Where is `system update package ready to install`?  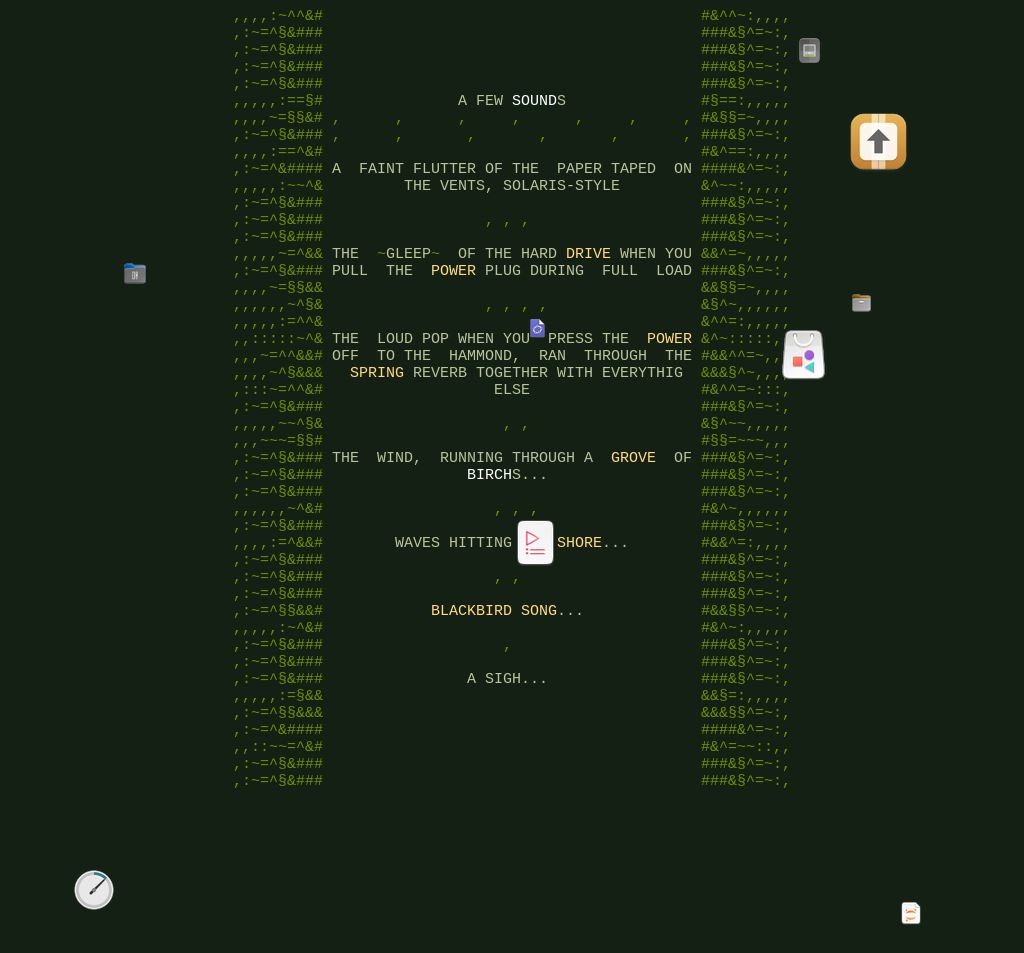 system update package ready to install is located at coordinates (878, 142).